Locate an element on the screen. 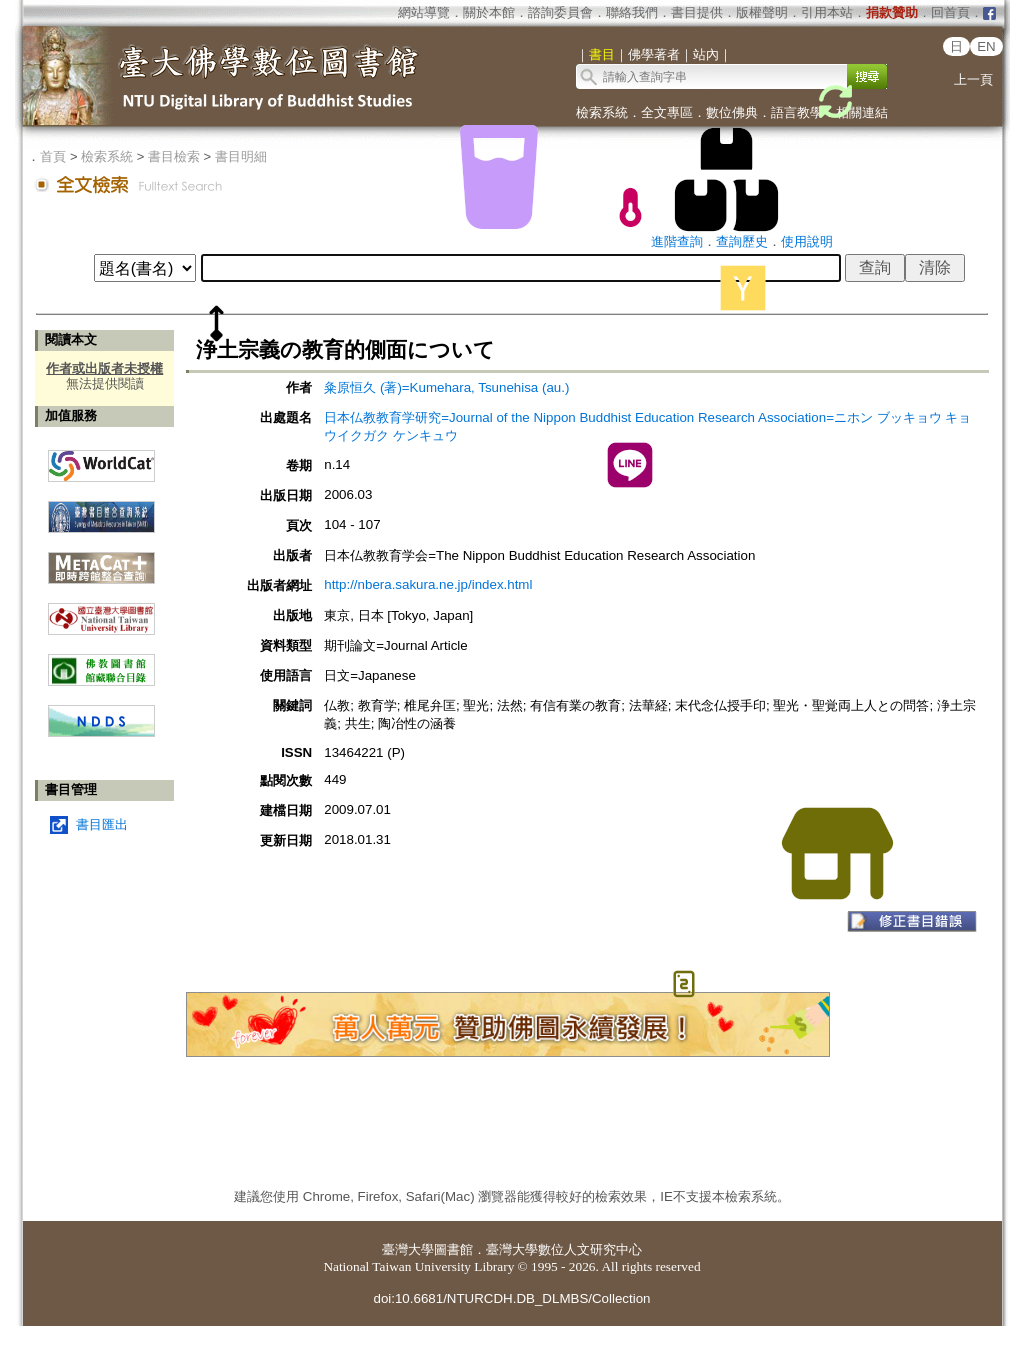  view inventory or packages is located at coordinates (726, 179).